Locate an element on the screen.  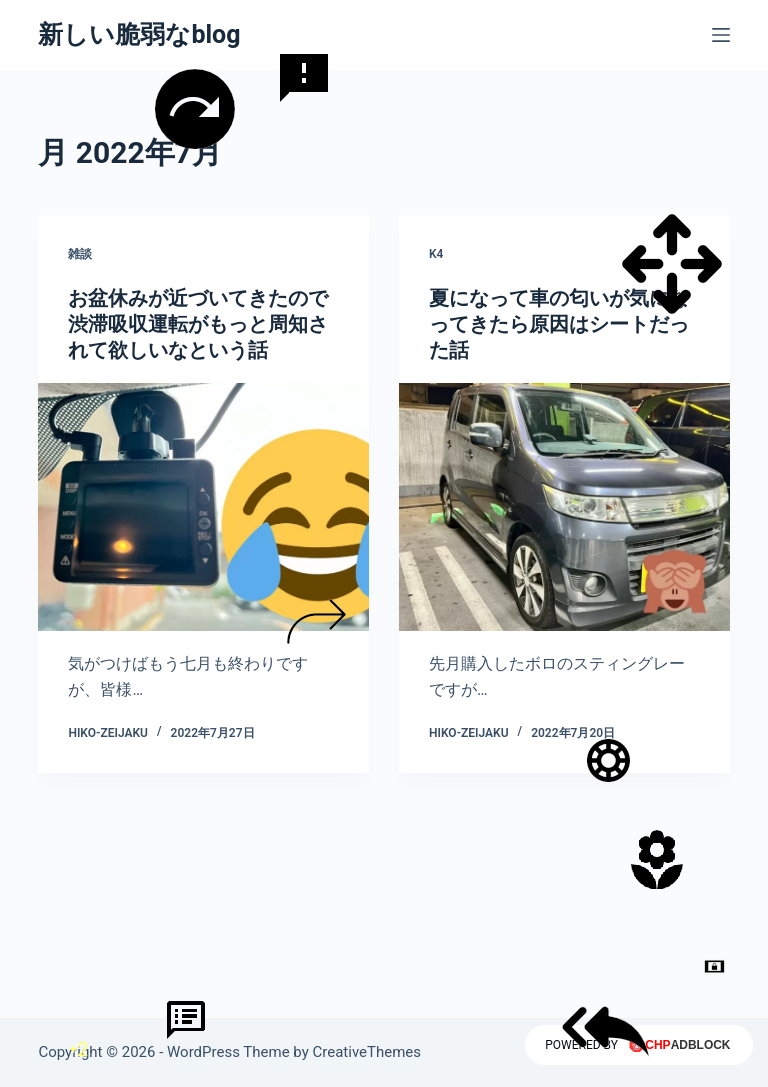
message failed to send is located at coordinates (304, 78).